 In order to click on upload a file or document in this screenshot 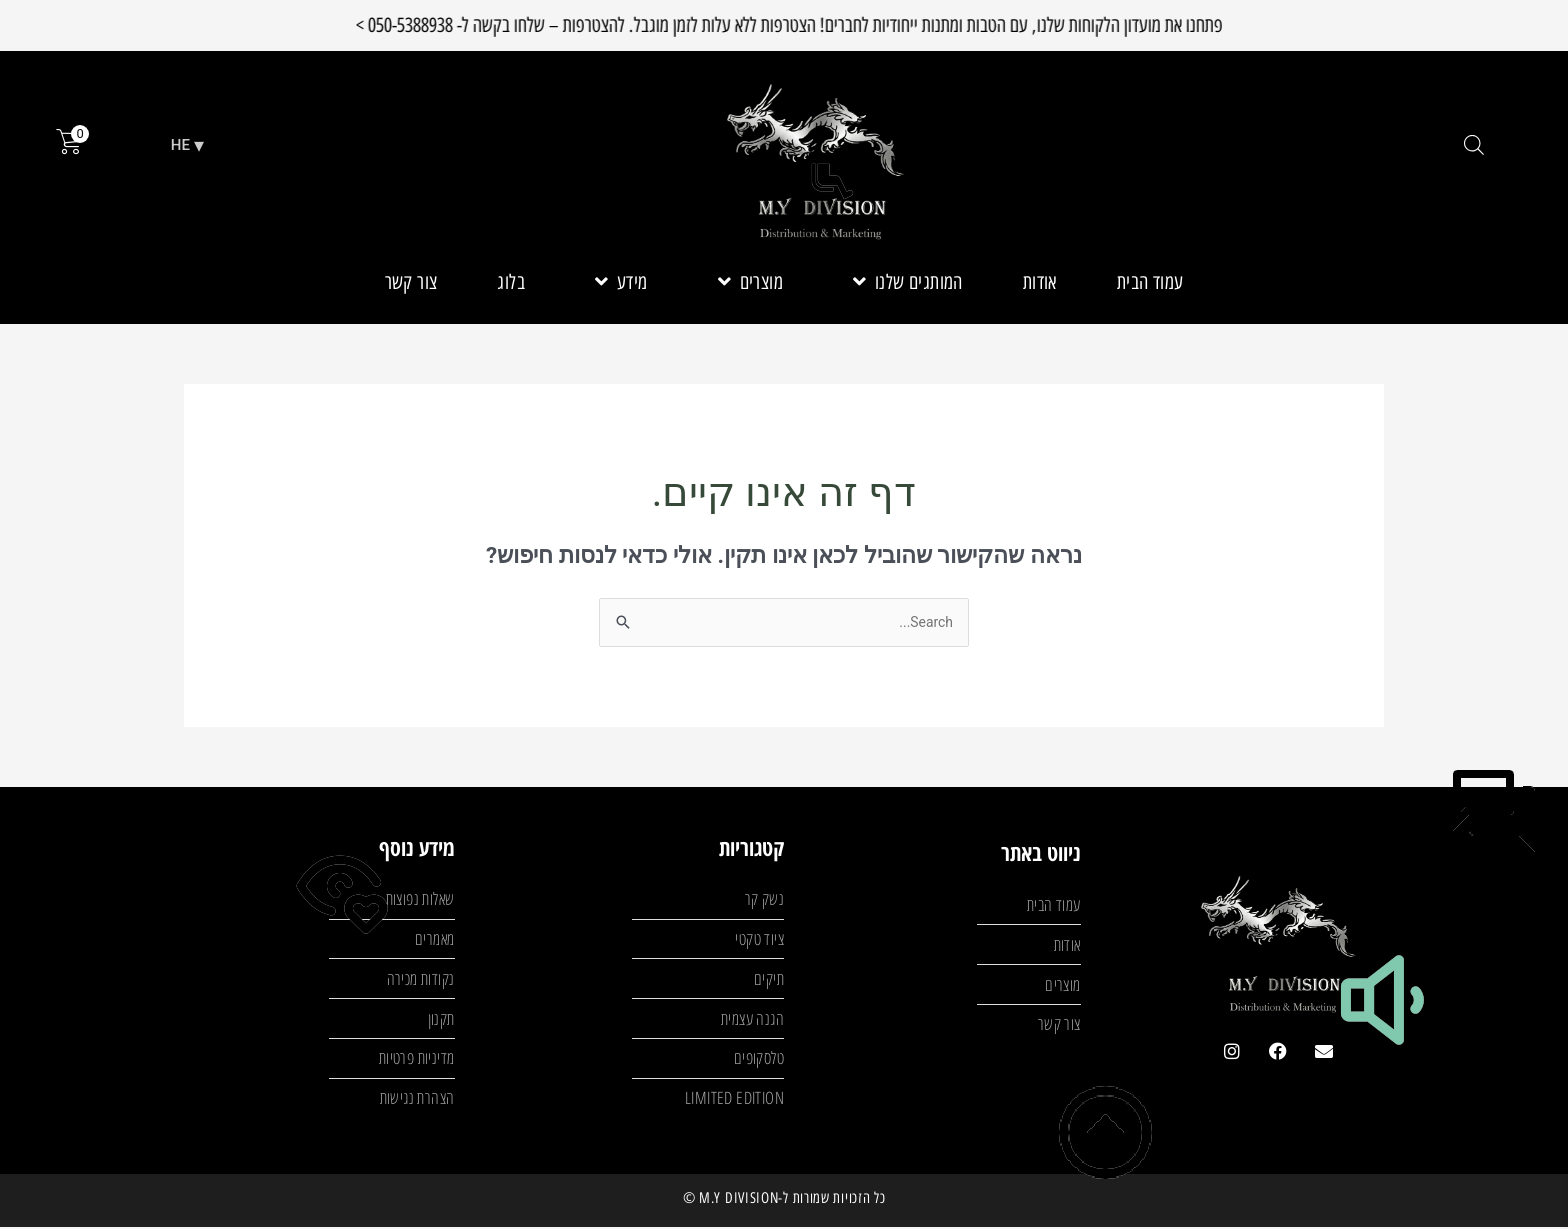, I will do `click(1105, 1132)`.